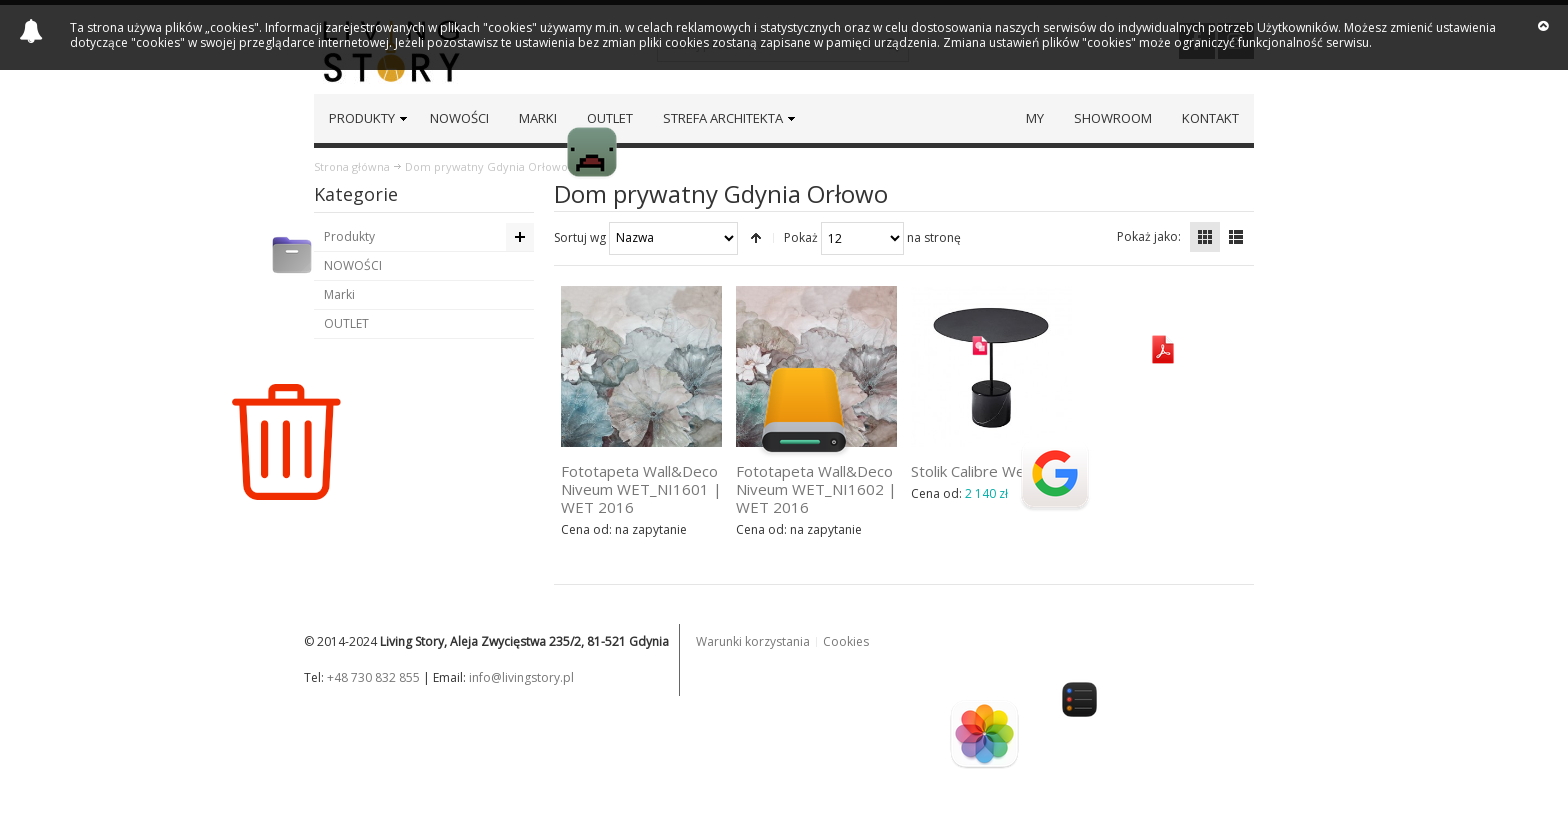  What do you see at coordinates (1163, 350) in the screenshot?
I see `open a PDF document` at bounding box center [1163, 350].